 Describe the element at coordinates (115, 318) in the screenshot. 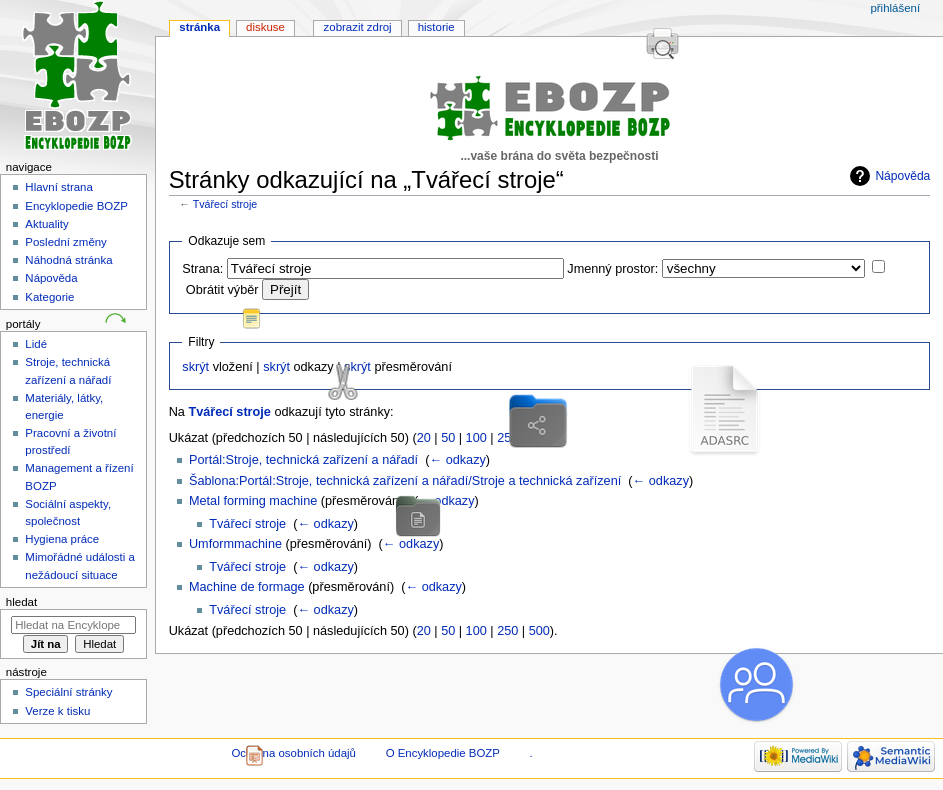

I see `redo the last undone action` at that location.